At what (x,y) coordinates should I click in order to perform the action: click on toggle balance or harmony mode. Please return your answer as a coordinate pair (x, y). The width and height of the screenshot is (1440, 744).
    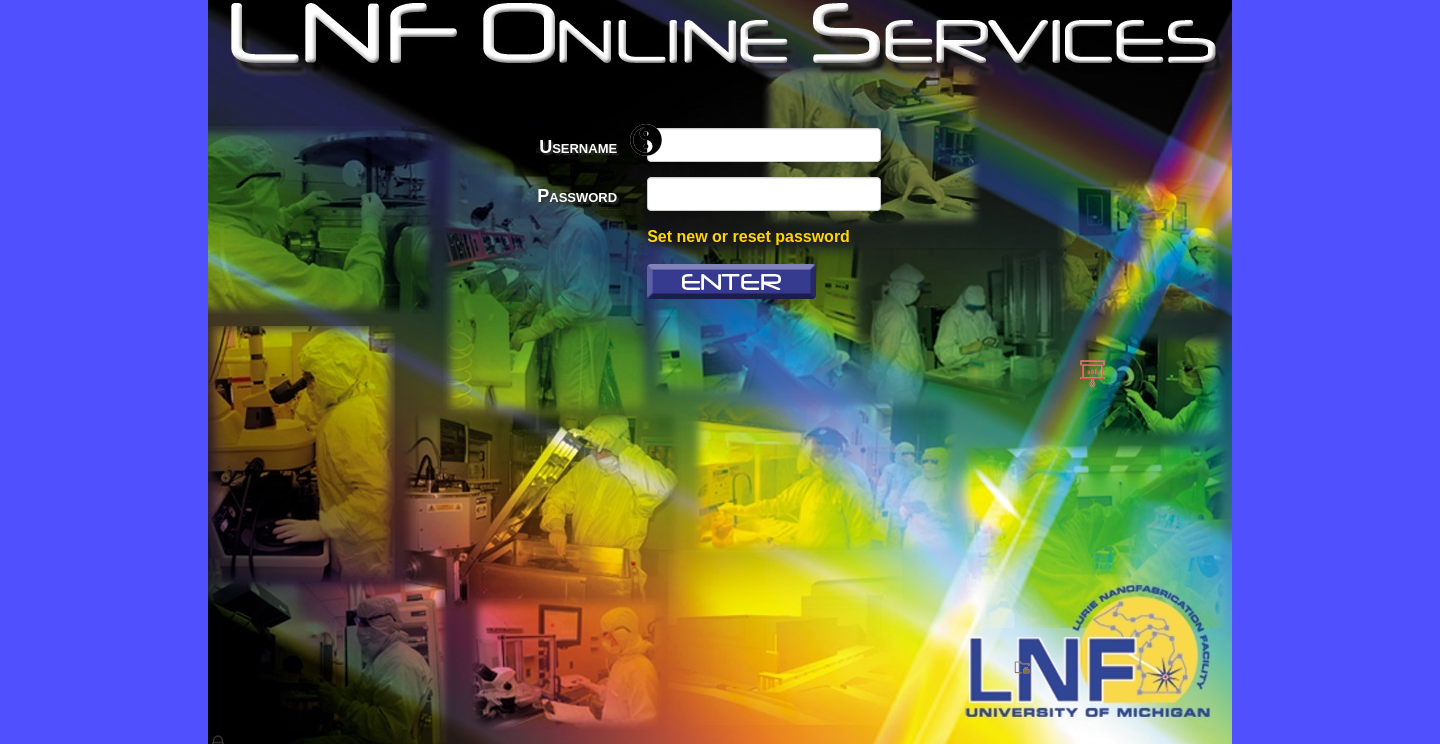
    Looking at the image, I should click on (646, 140).